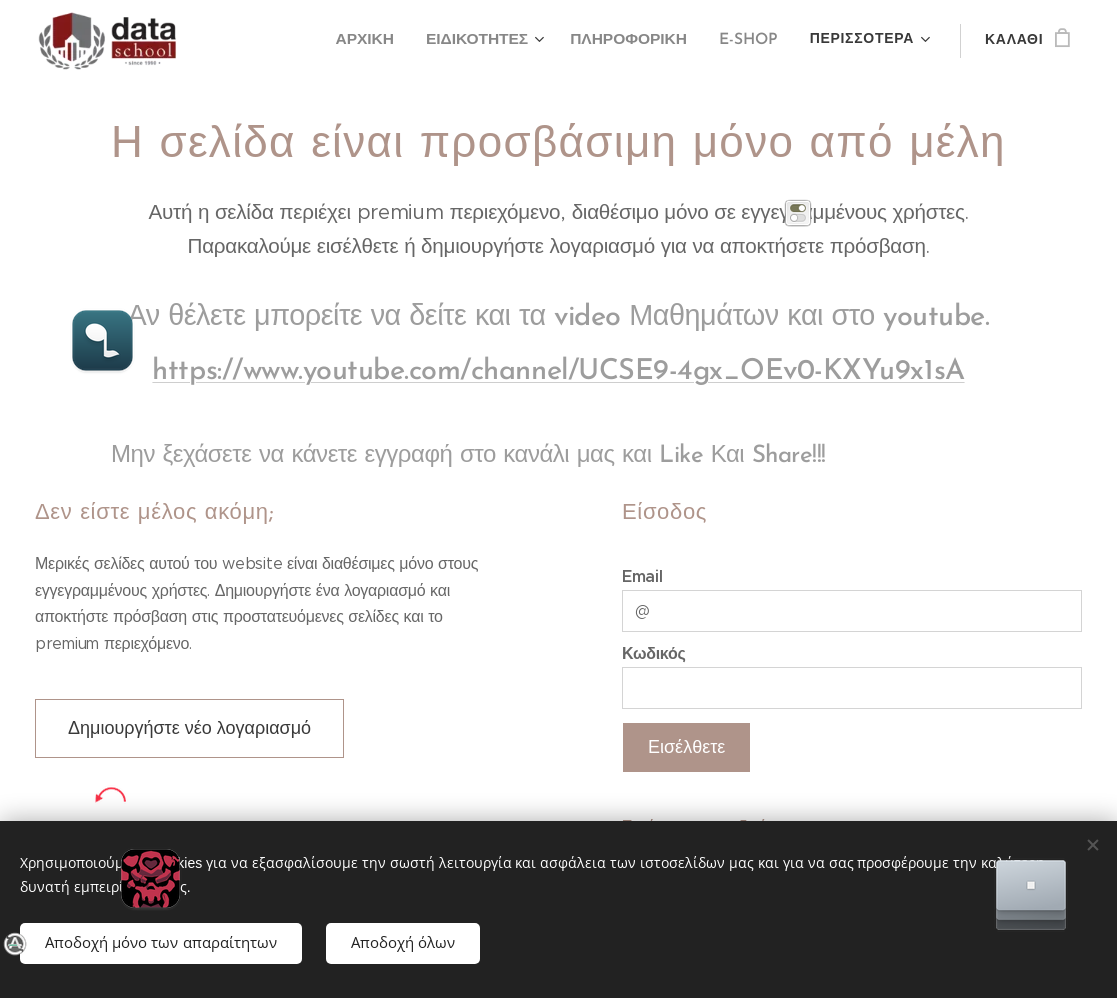  Describe the element at coordinates (1031, 895) in the screenshot. I see `open the Microsoft Surface app` at that location.